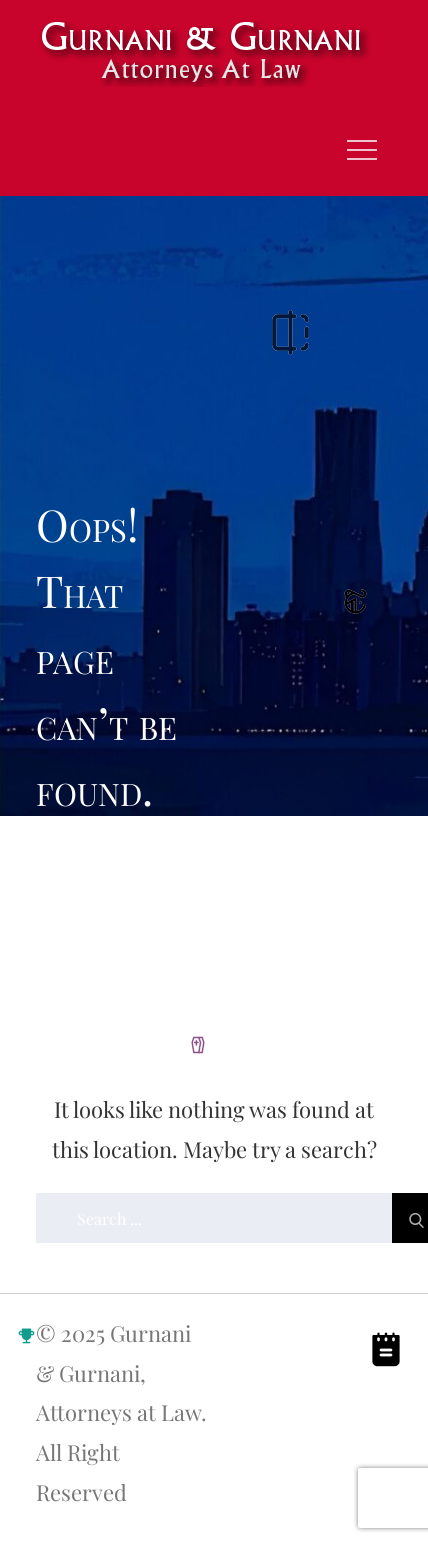 This screenshot has height=1542, width=428. Describe the element at coordinates (198, 1045) in the screenshot. I see `indicates deceased or death-related content` at that location.